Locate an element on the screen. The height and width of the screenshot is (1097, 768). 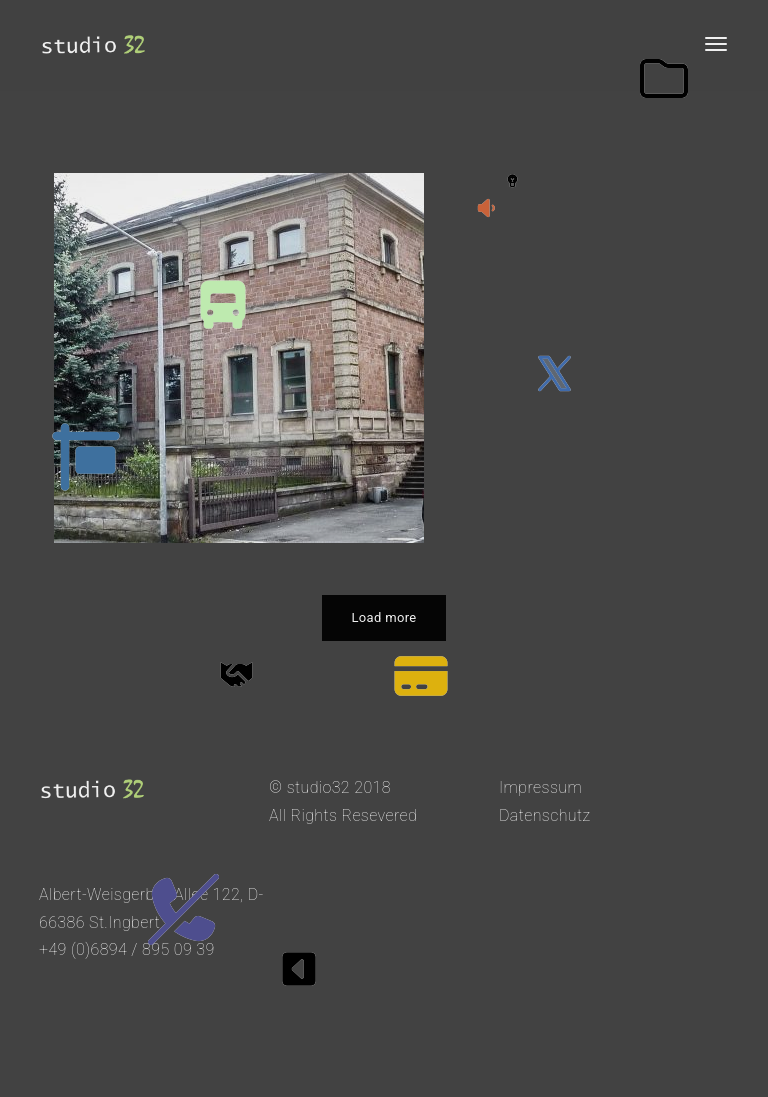
indicates a storefront or business listing is located at coordinates (86, 457).